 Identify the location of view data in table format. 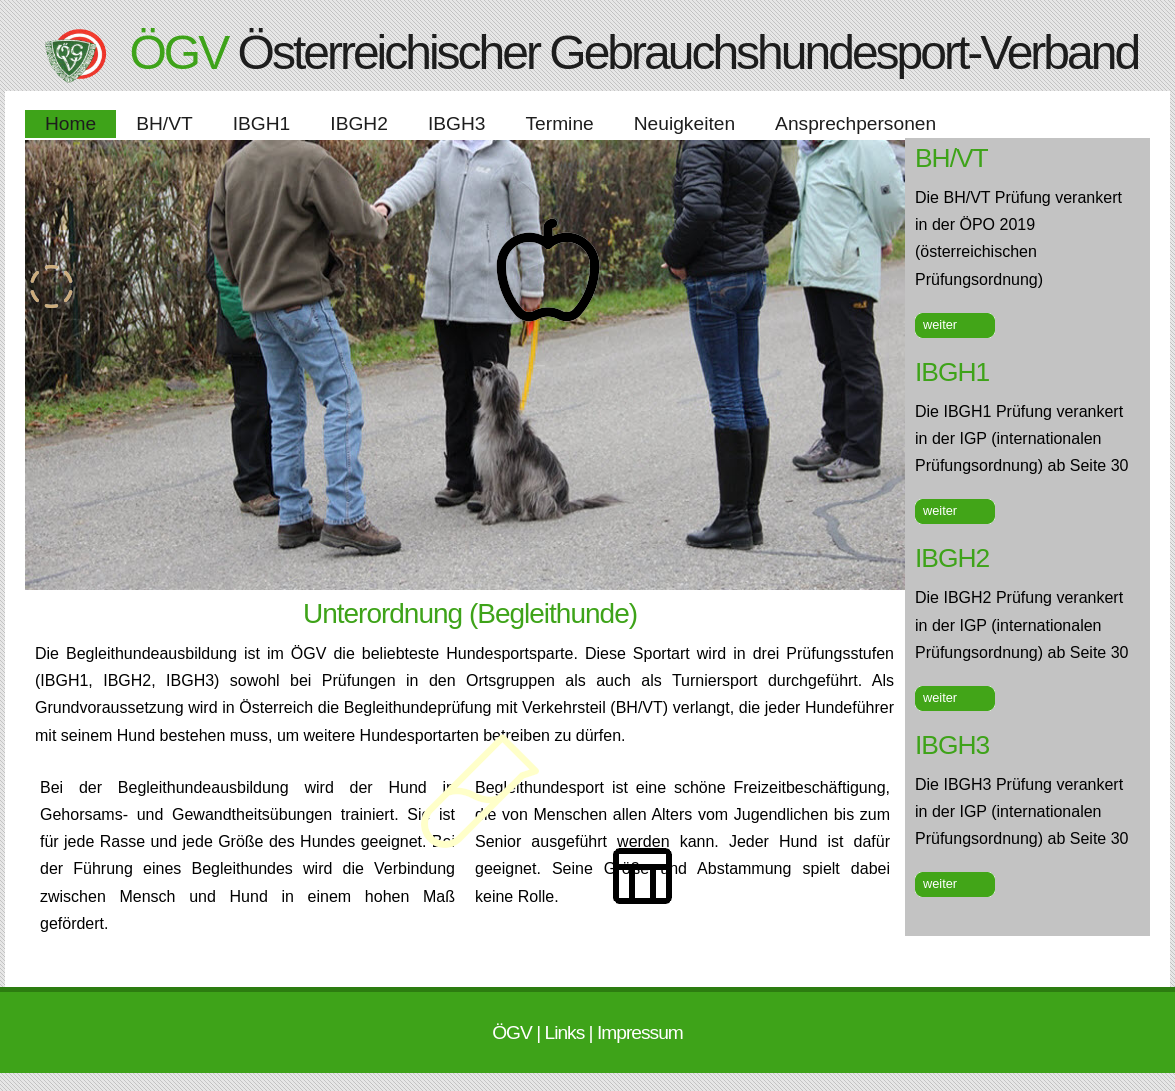
(641, 876).